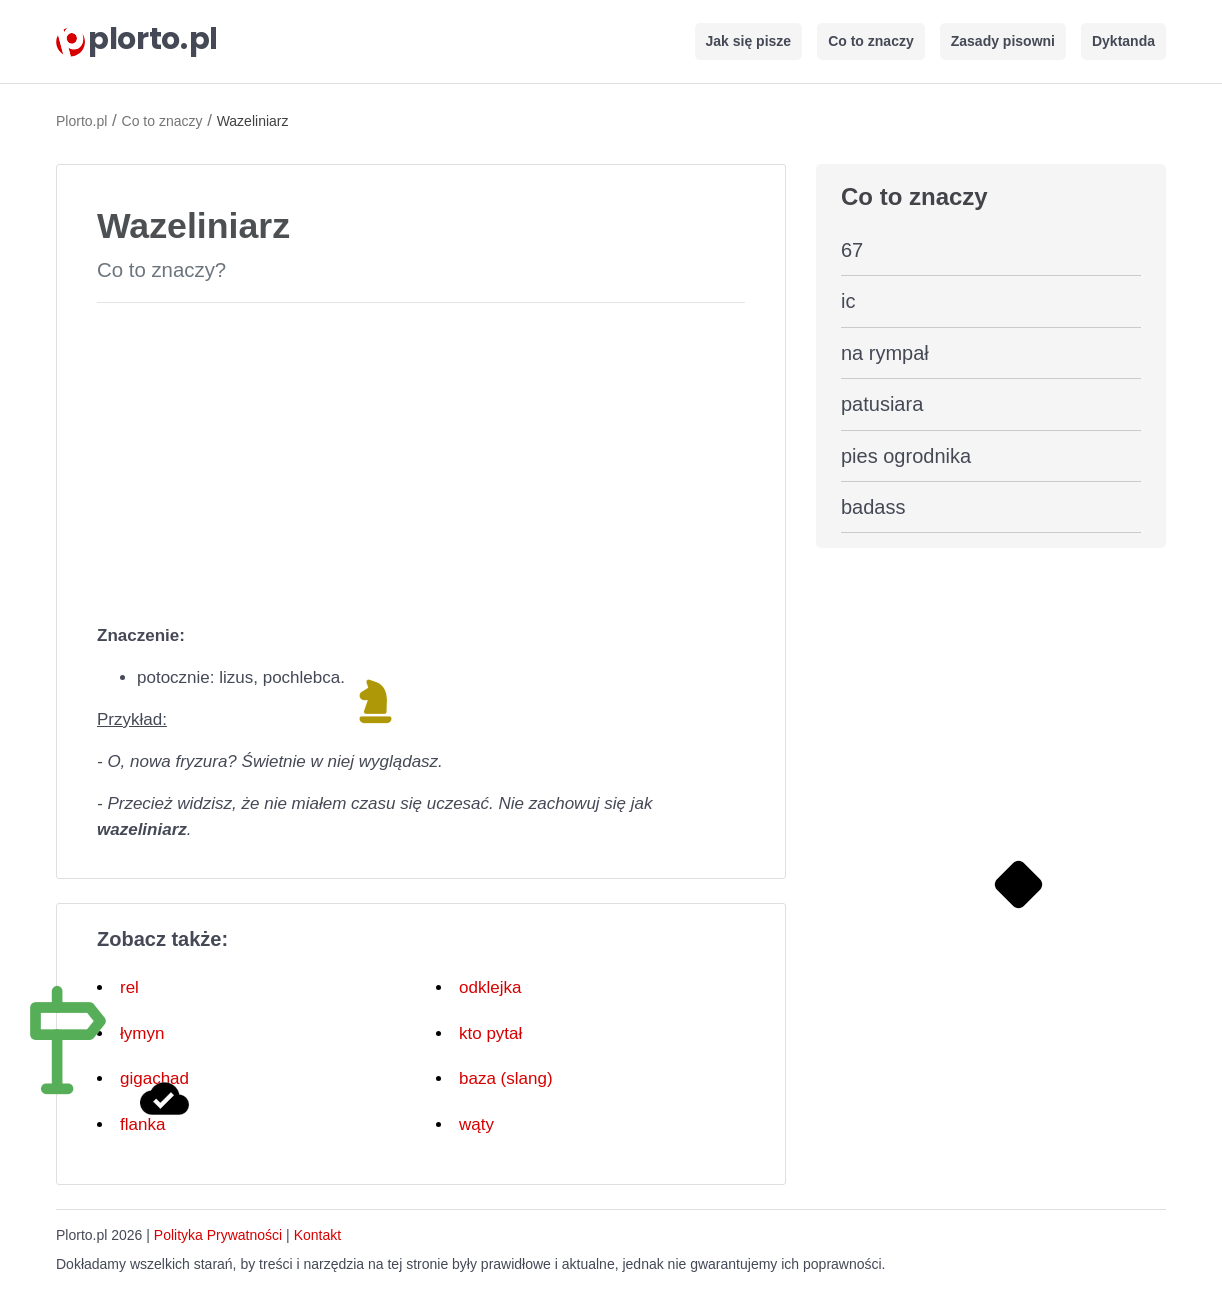  Describe the element at coordinates (1018, 884) in the screenshot. I see `indicates a diamond or rotated square marker` at that location.